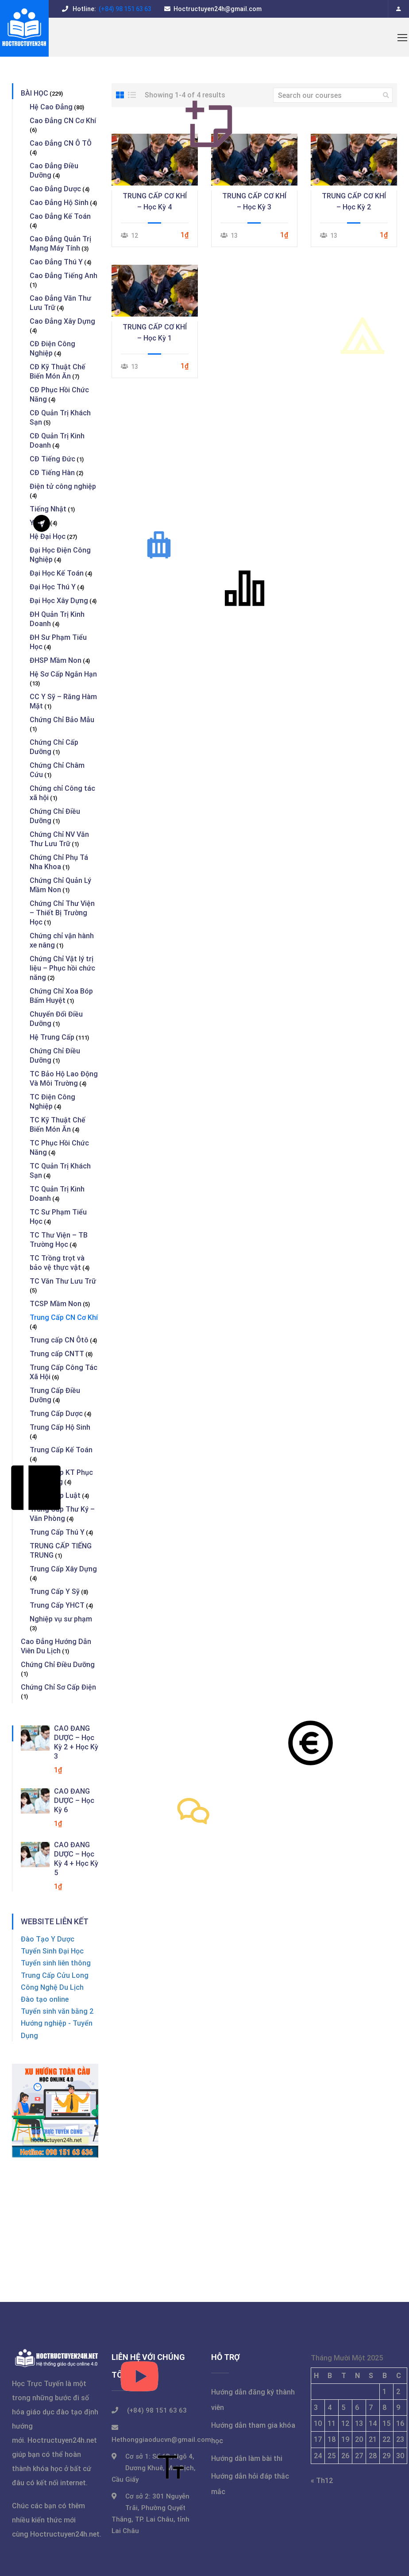 The image size is (409, 2576). I want to click on view analytics or statistics, so click(244, 588).